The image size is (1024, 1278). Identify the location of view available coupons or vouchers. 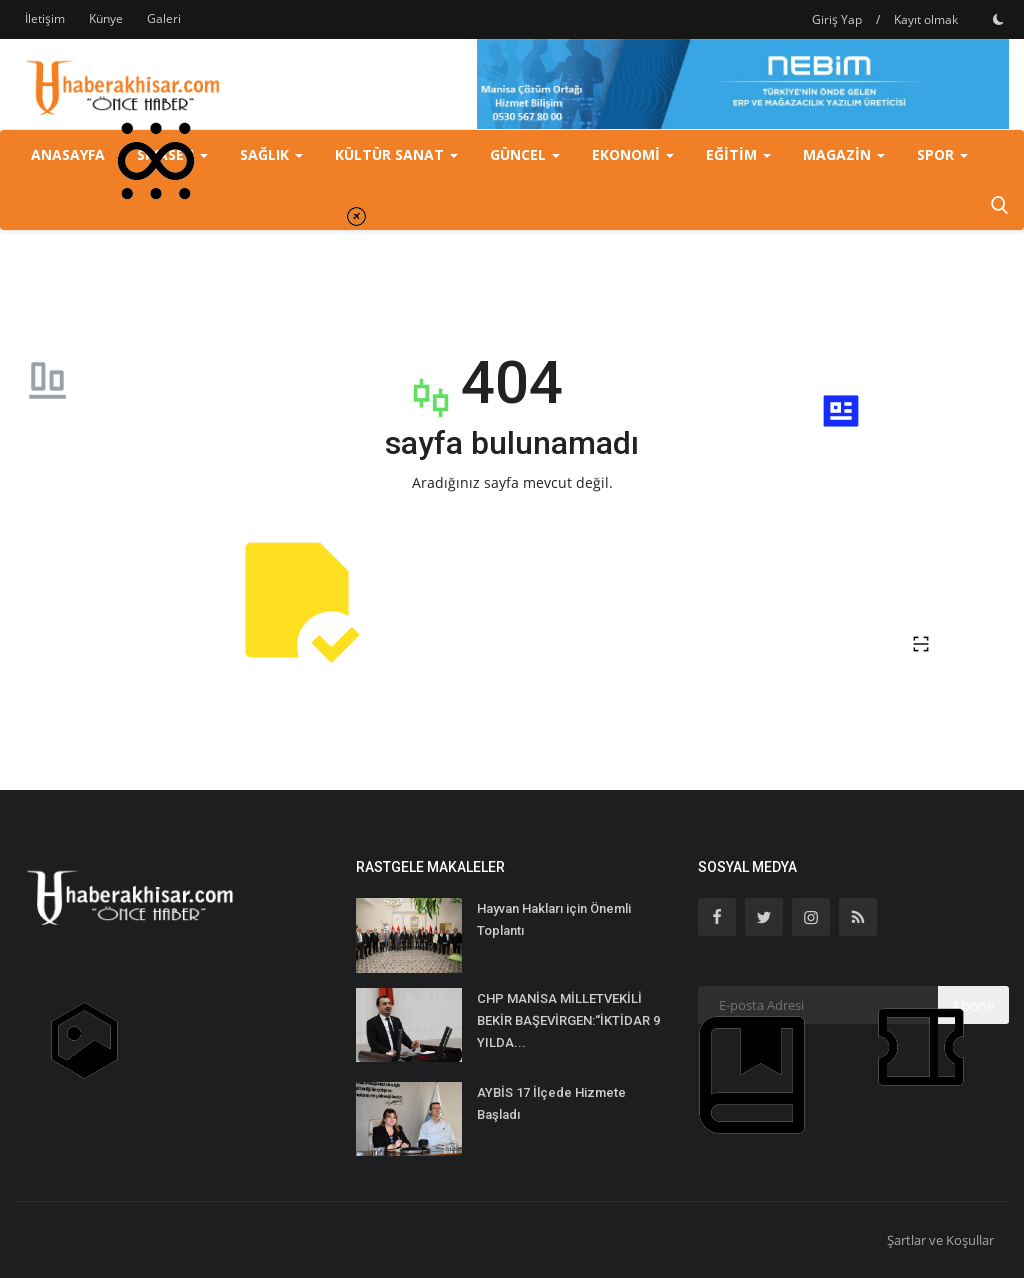
(921, 1047).